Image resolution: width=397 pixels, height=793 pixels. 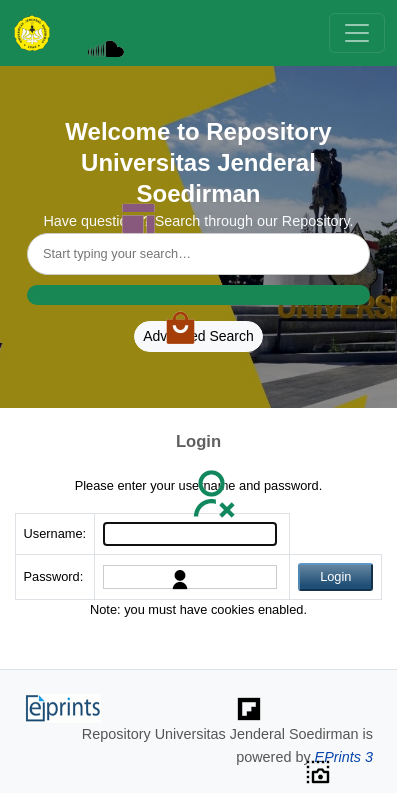 I want to click on switch to grid layout view, so click(x=138, y=218).